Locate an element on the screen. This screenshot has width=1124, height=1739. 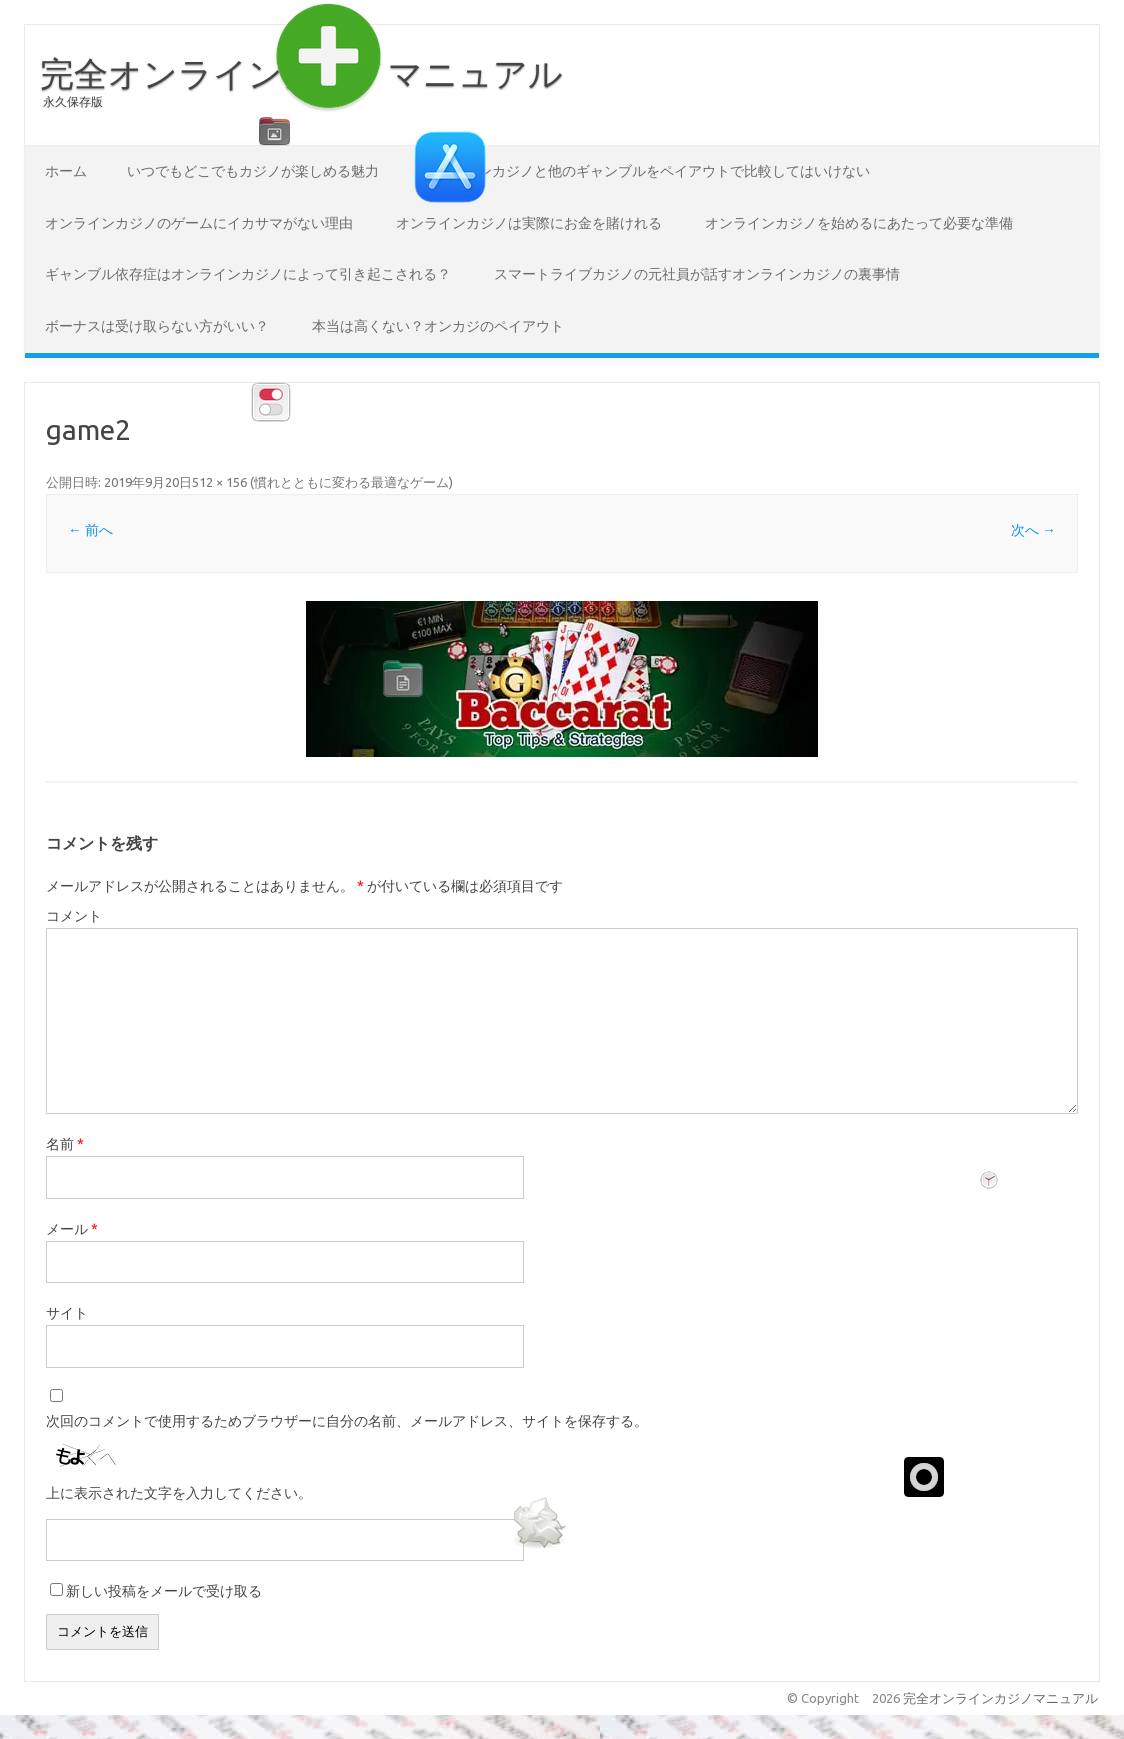
open your documents folder is located at coordinates (403, 678).